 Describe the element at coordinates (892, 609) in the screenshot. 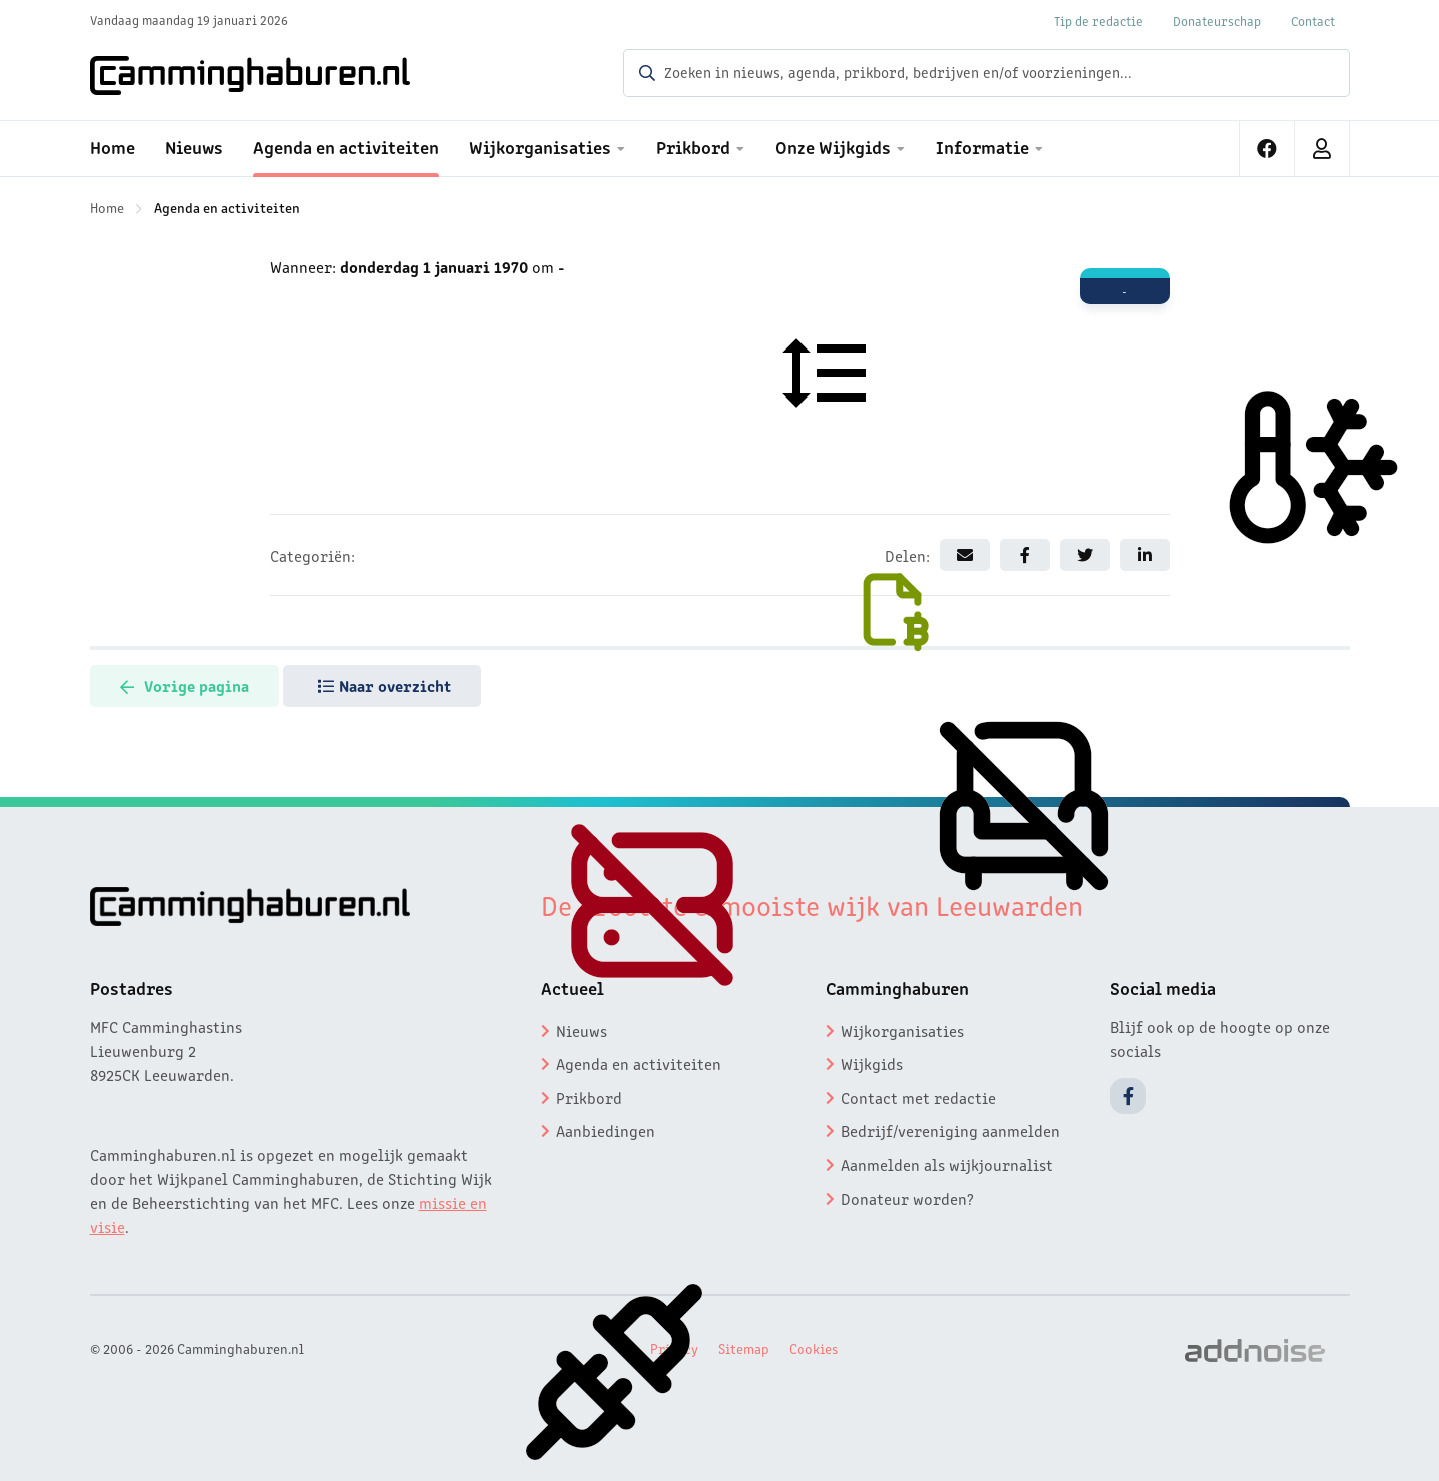

I see `view bitcoin-related document` at that location.